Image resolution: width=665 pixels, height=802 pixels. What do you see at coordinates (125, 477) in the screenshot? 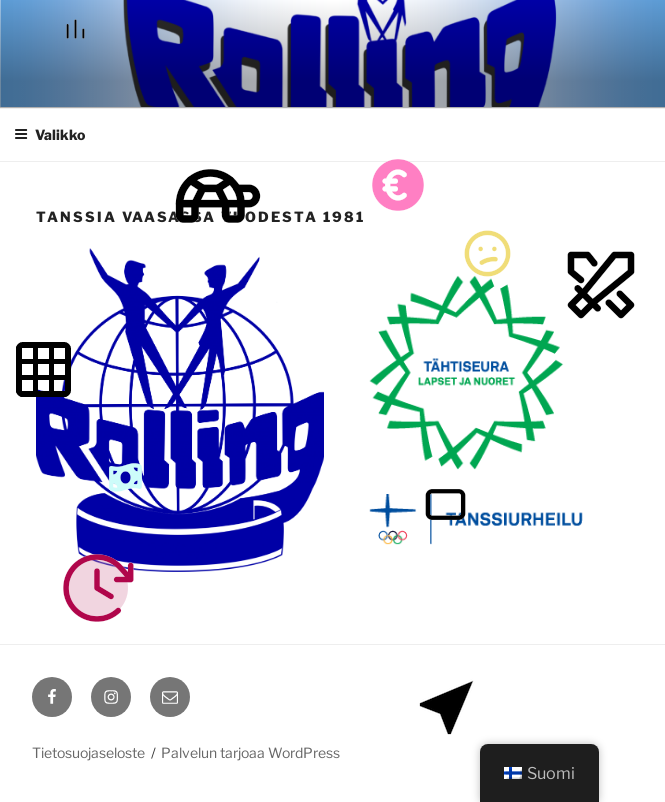
I see `view payment or billing information` at bounding box center [125, 477].